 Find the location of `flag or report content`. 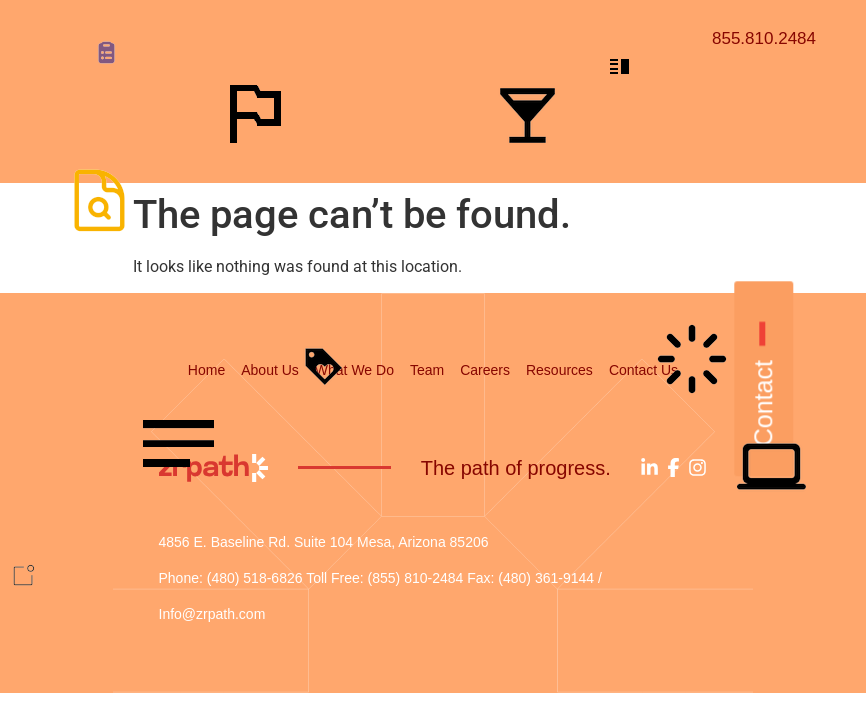

flag or report content is located at coordinates (254, 112).